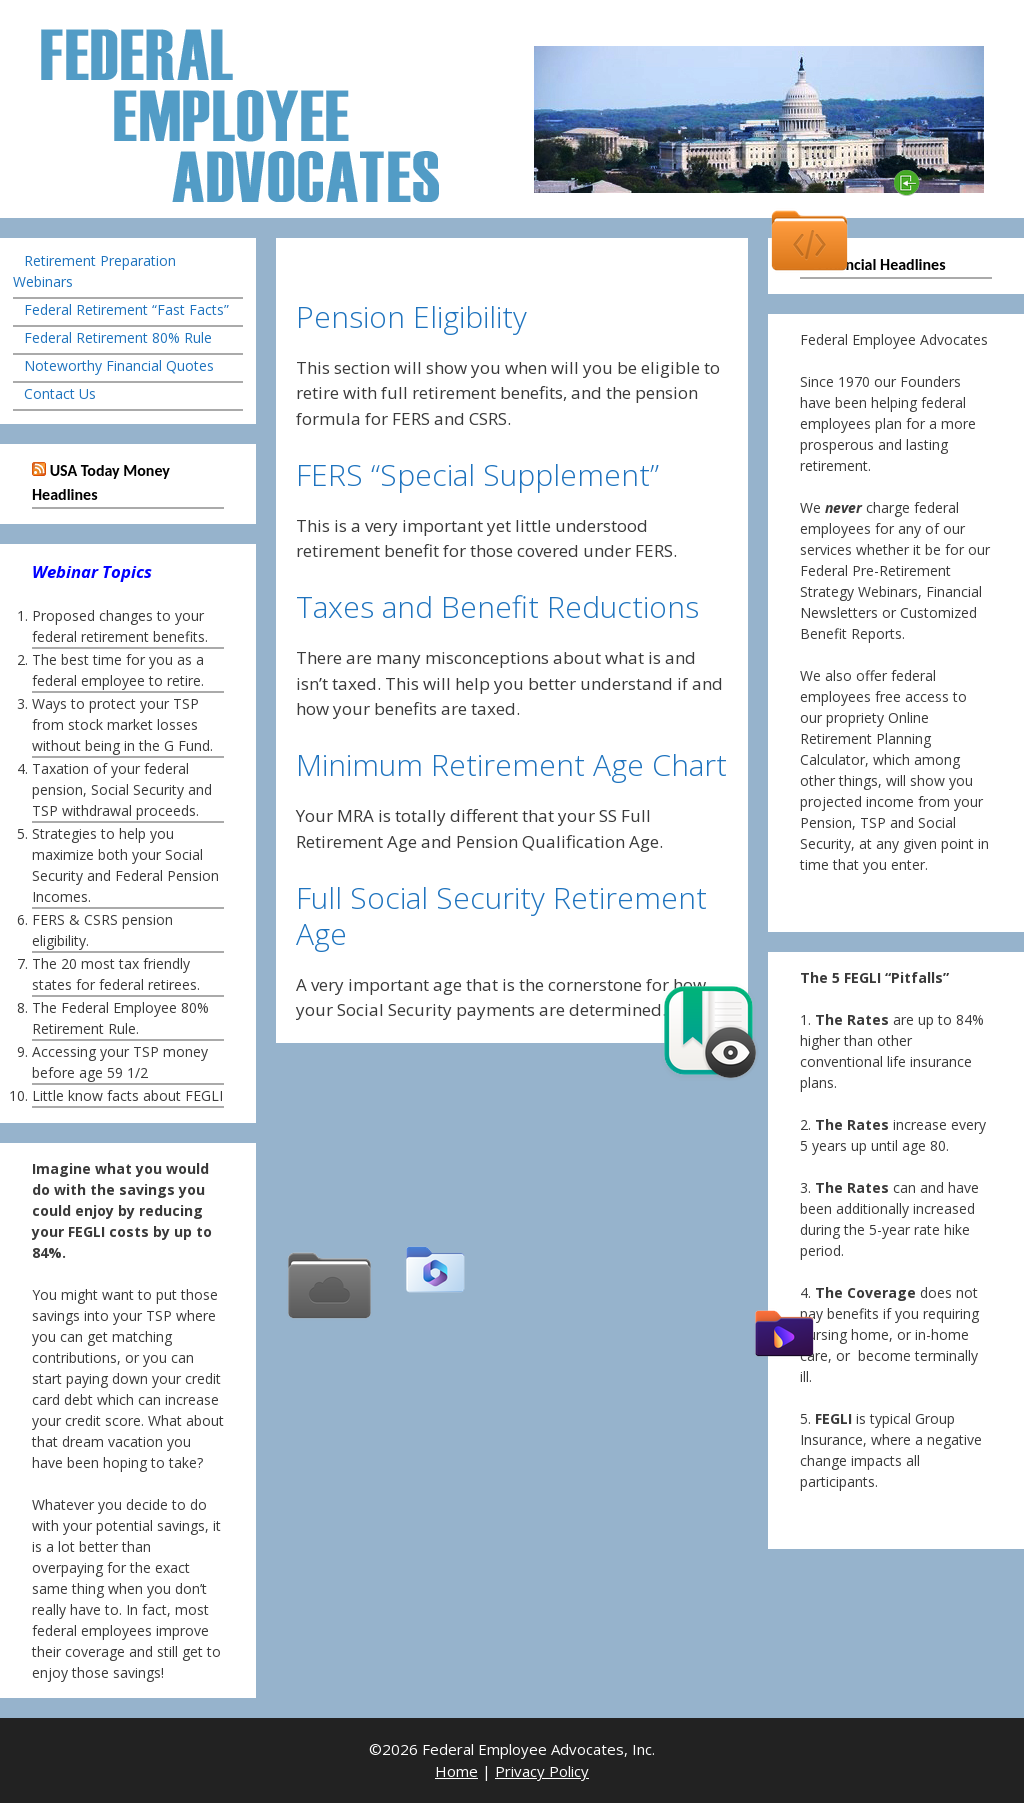 The width and height of the screenshot is (1024, 1803). Describe the element at coordinates (708, 1030) in the screenshot. I see `open calibre e-book viewer` at that location.